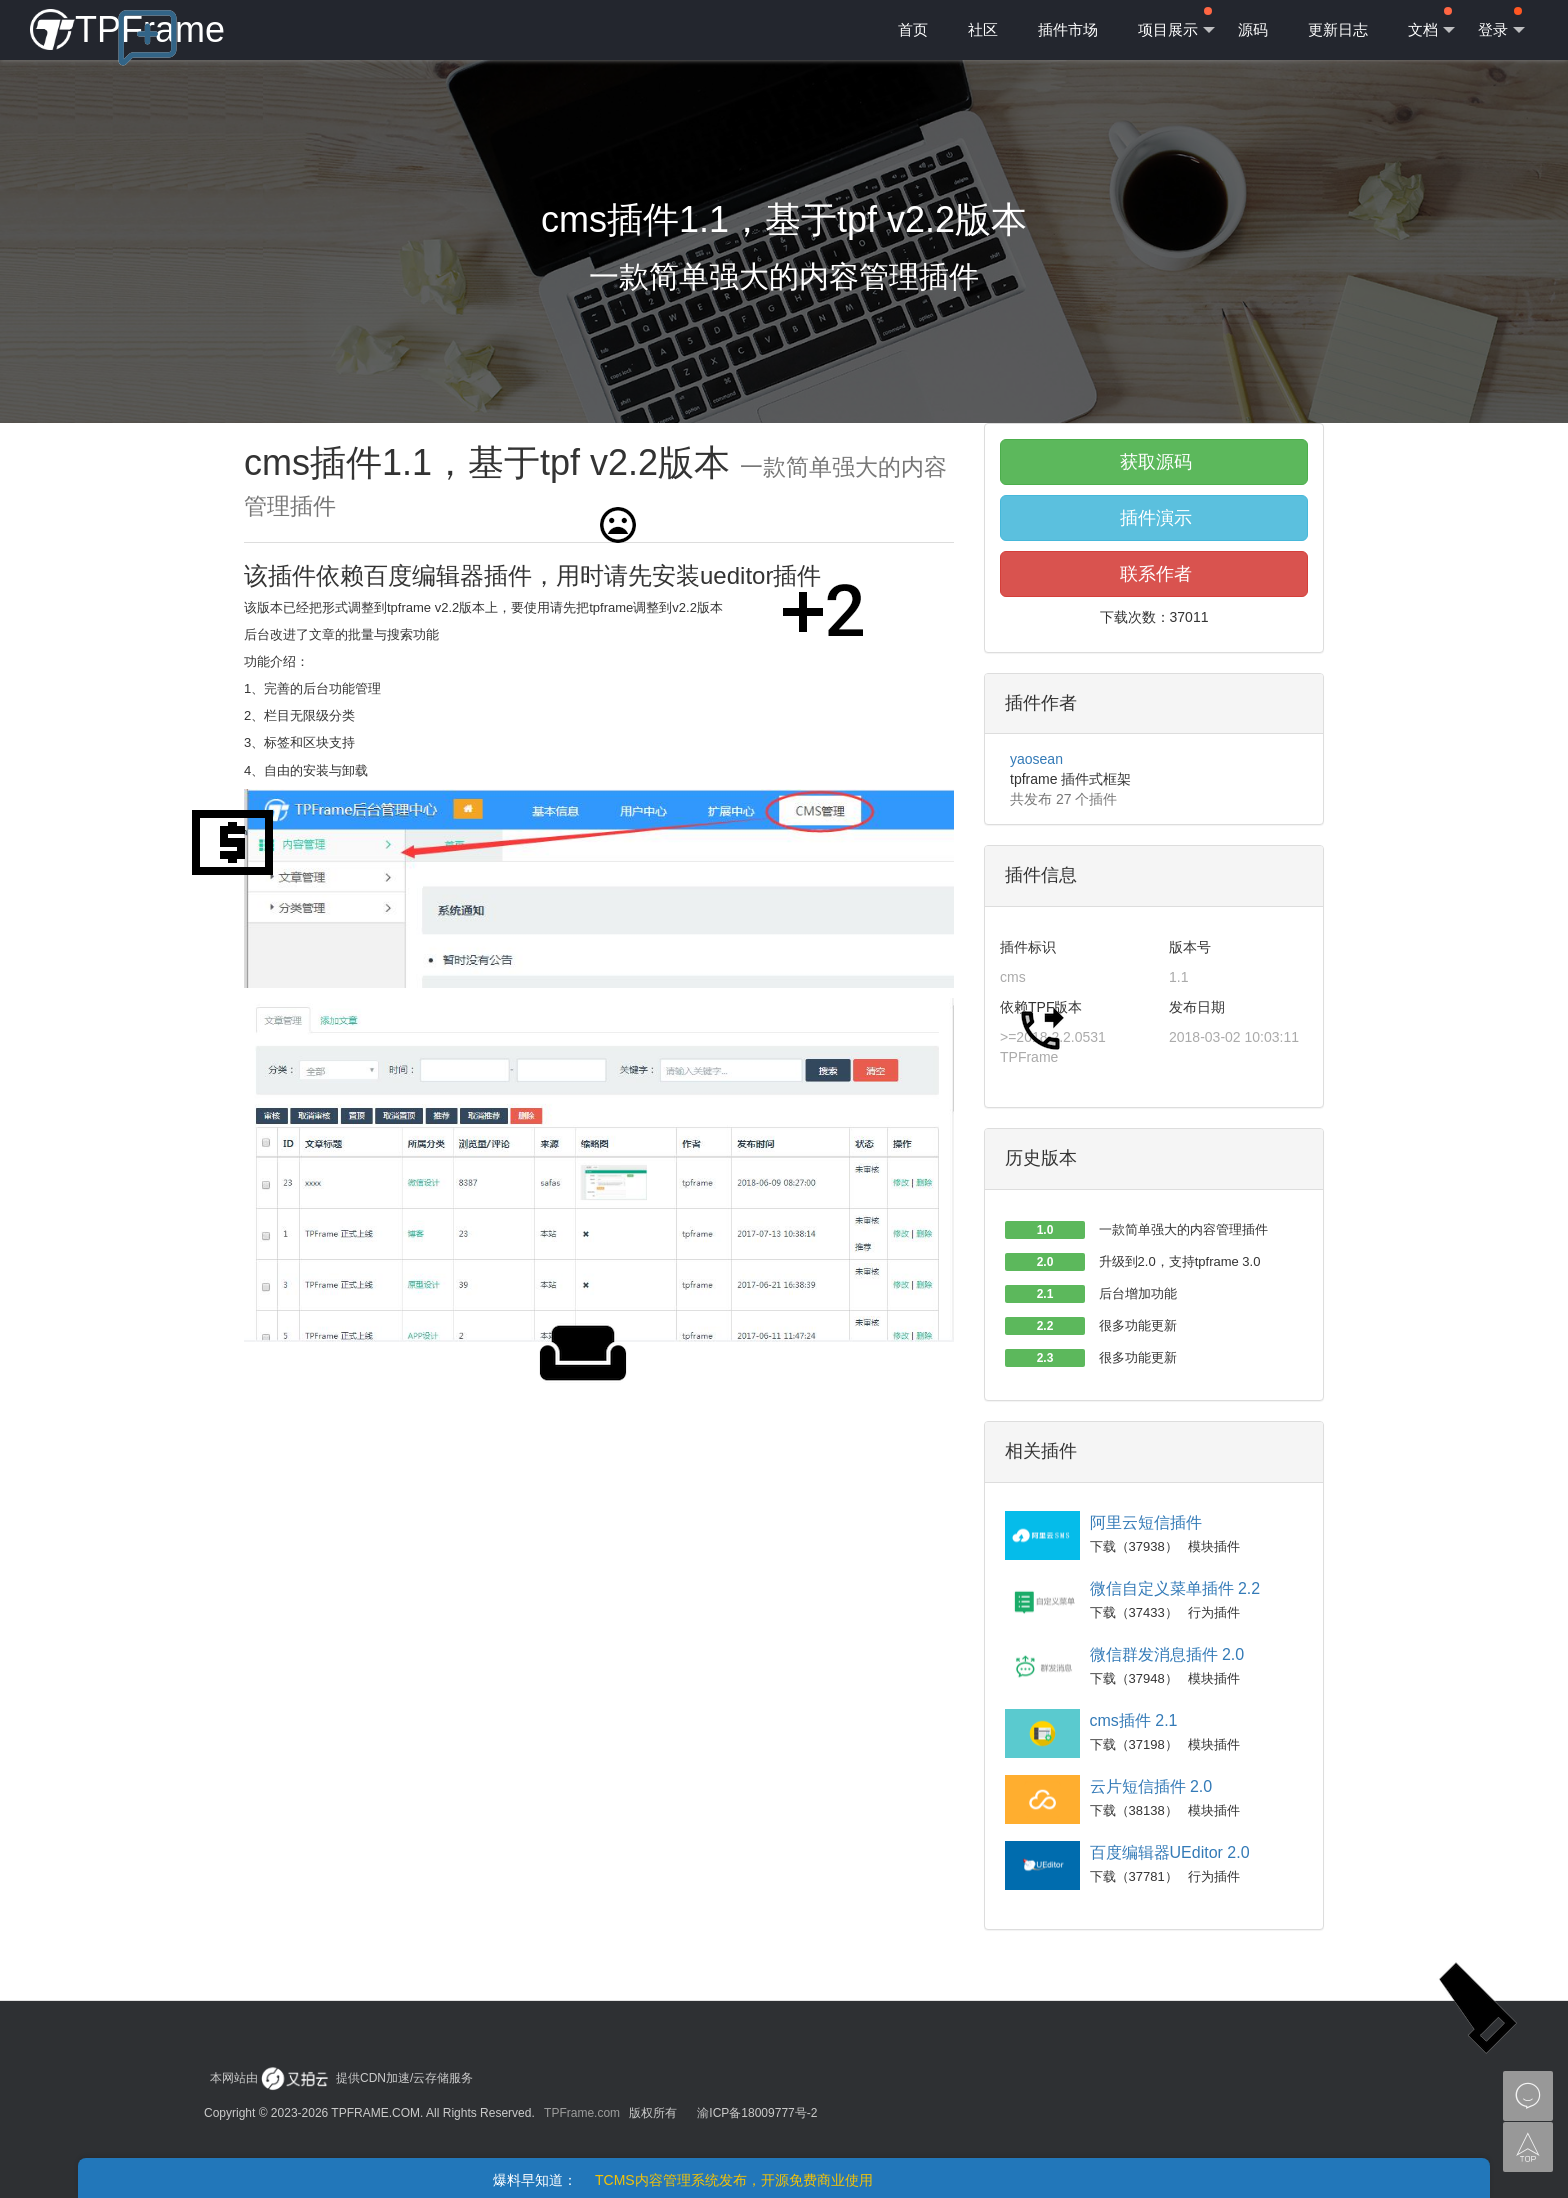 The height and width of the screenshot is (2198, 1568). Describe the element at coordinates (147, 36) in the screenshot. I see `compose a new message` at that location.